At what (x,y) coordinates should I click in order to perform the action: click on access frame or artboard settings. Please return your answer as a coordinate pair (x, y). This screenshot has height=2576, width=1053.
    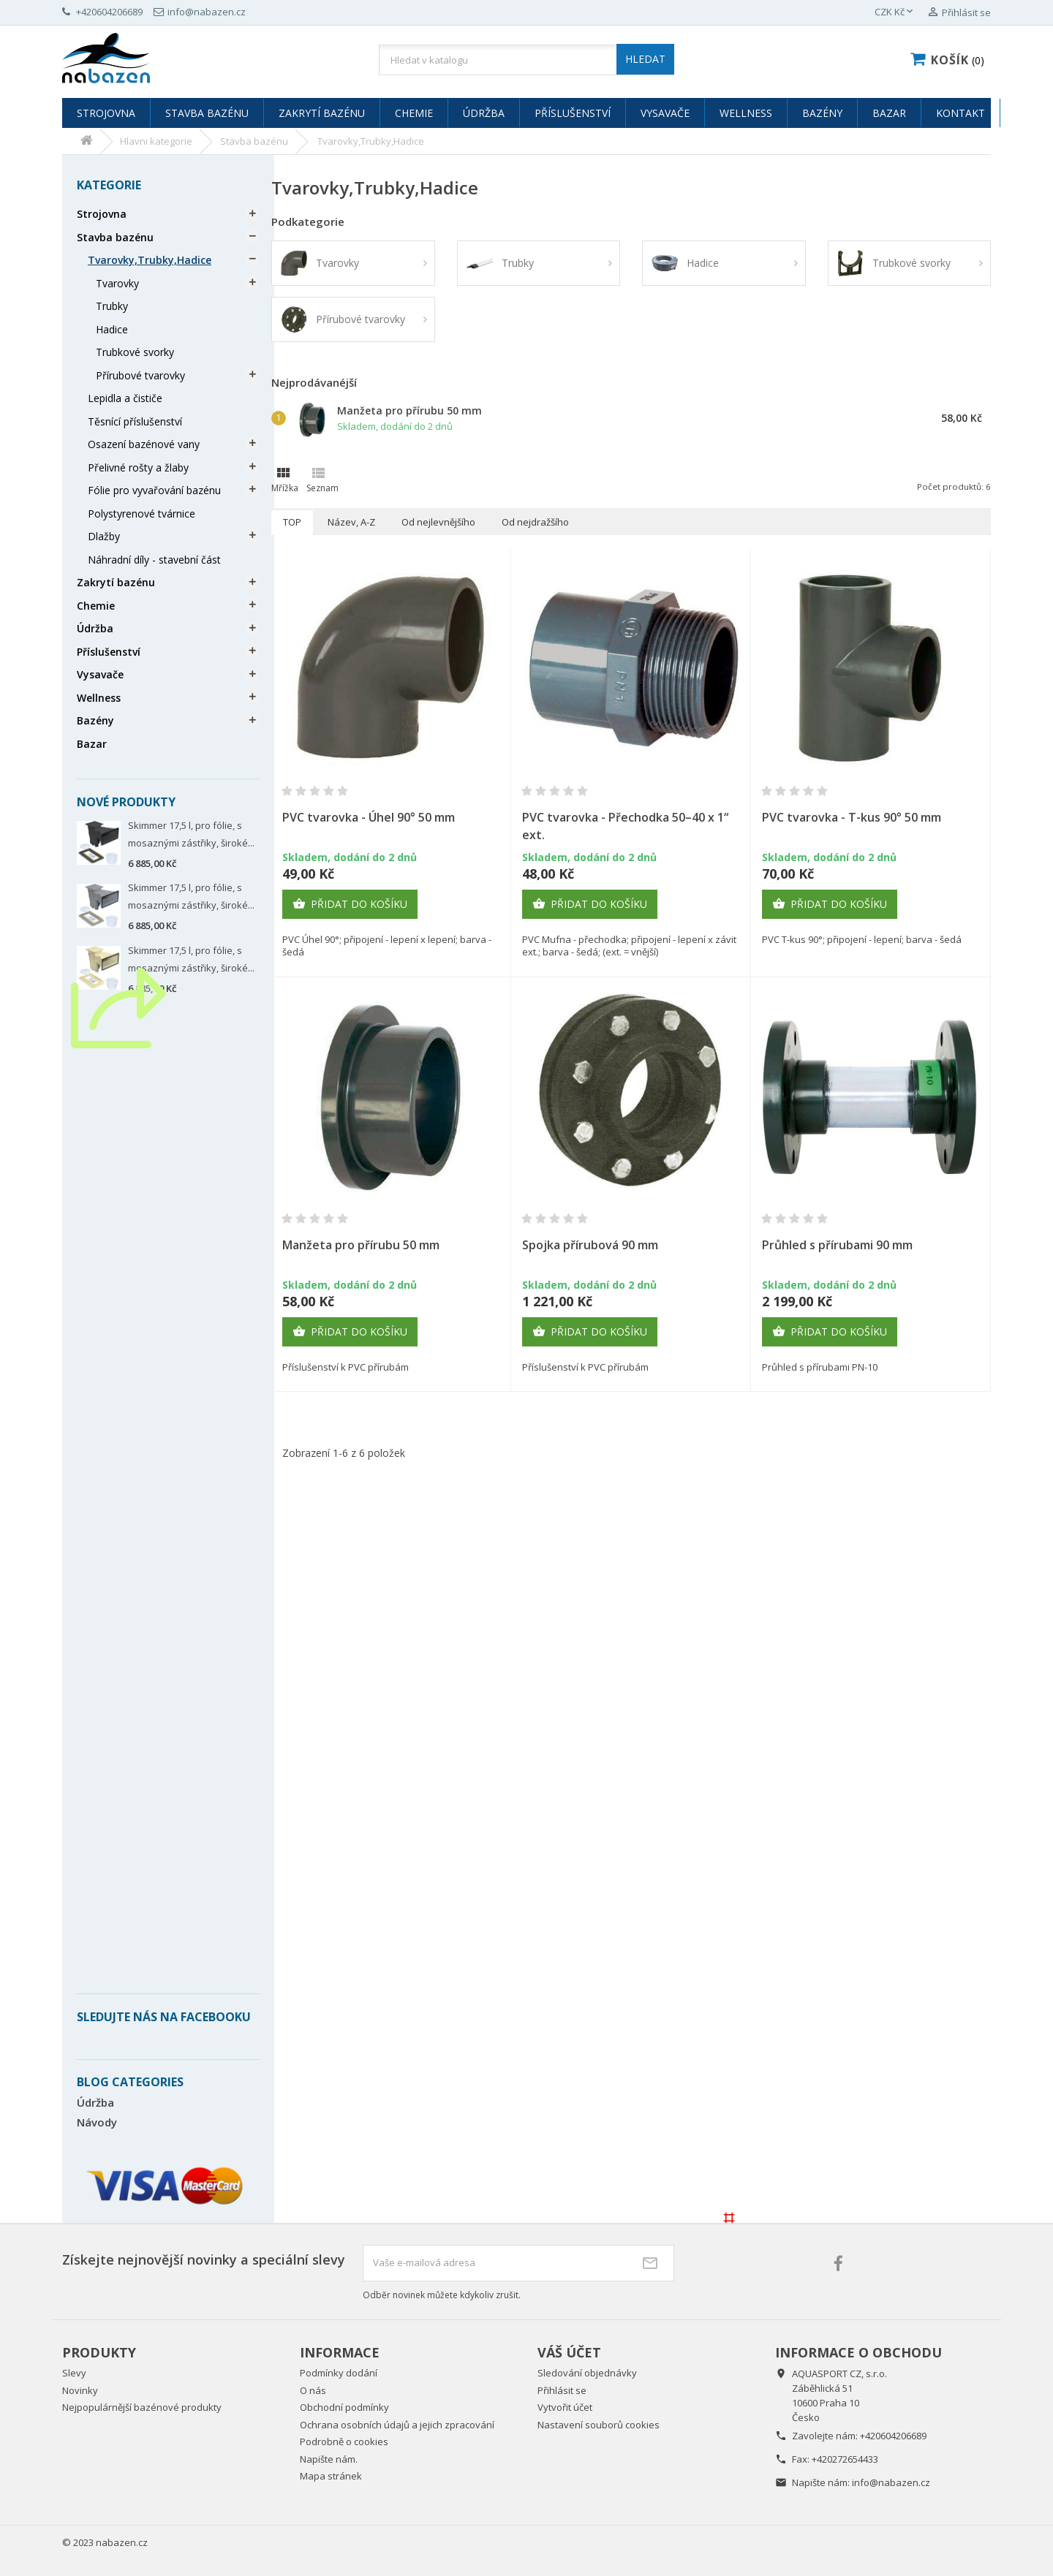
    Looking at the image, I should click on (729, 2218).